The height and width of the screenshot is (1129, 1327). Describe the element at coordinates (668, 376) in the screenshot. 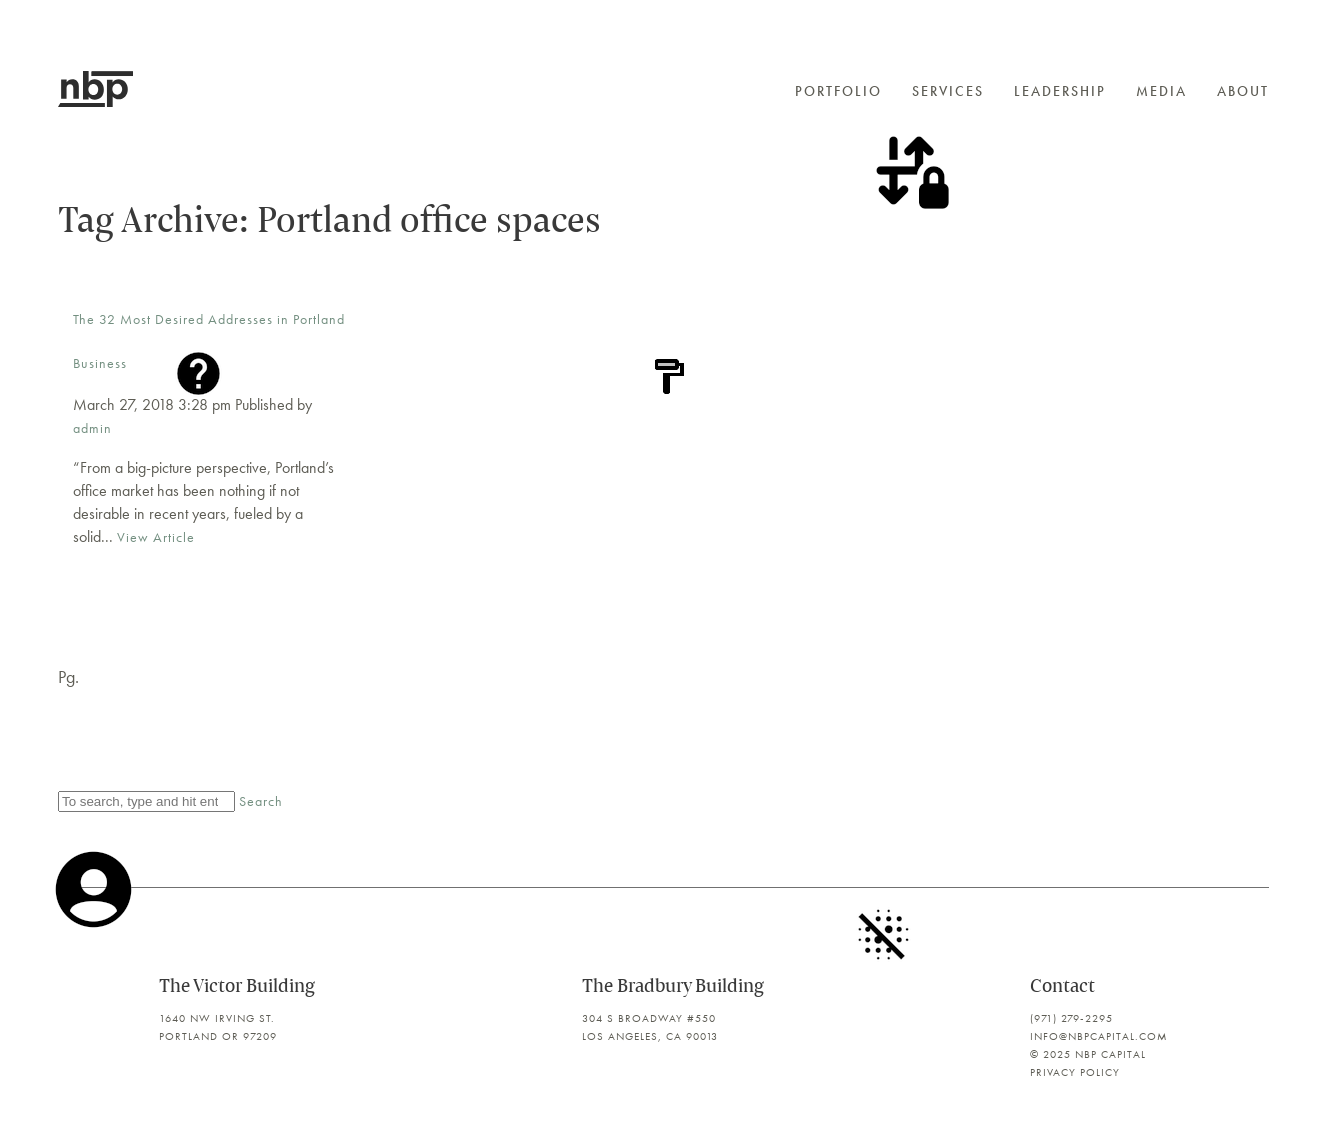

I see `apply formatting style to selected content` at that location.